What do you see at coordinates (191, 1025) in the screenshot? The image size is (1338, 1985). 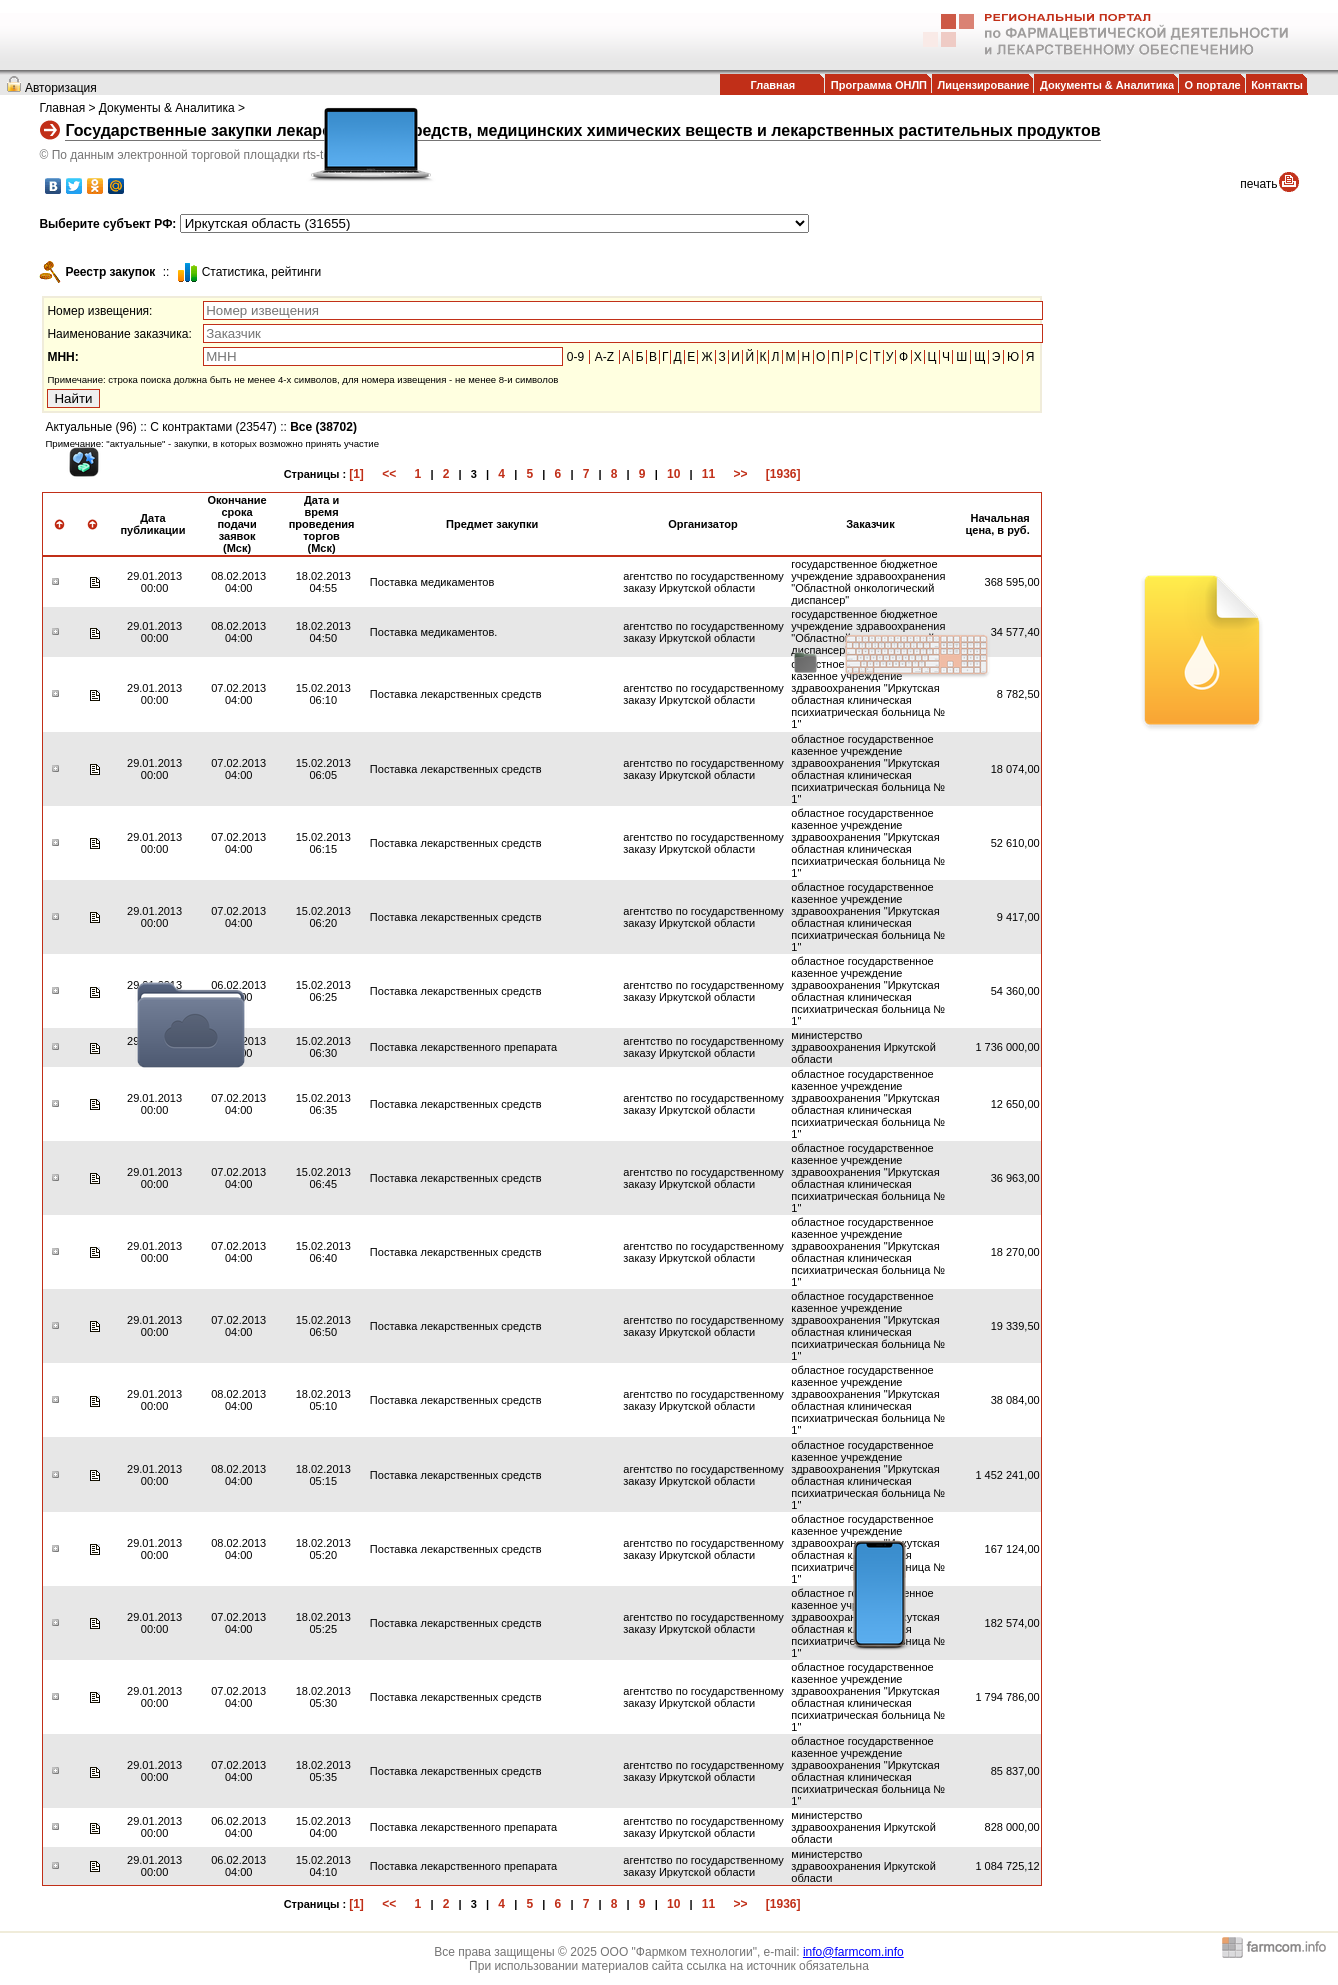 I see `access cloud-synced files and folders` at bounding box center [191, 1025].